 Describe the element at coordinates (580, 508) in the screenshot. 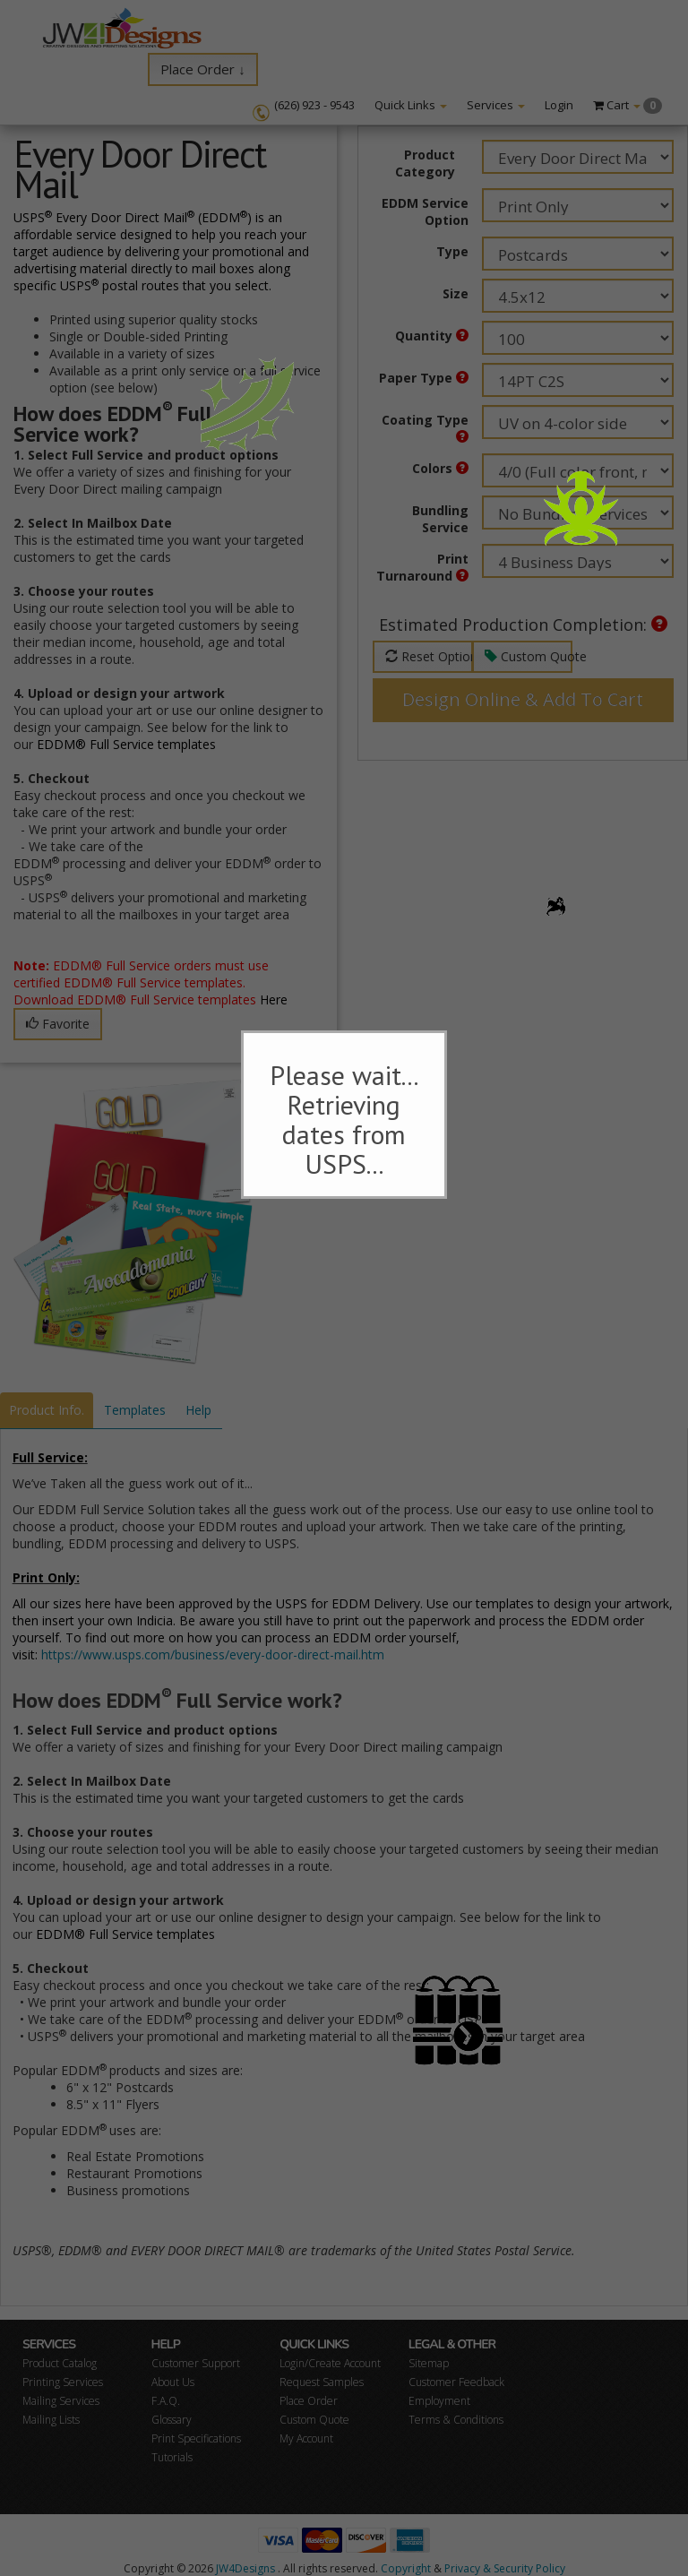

I see `abstract game character or creature icon` at that location.